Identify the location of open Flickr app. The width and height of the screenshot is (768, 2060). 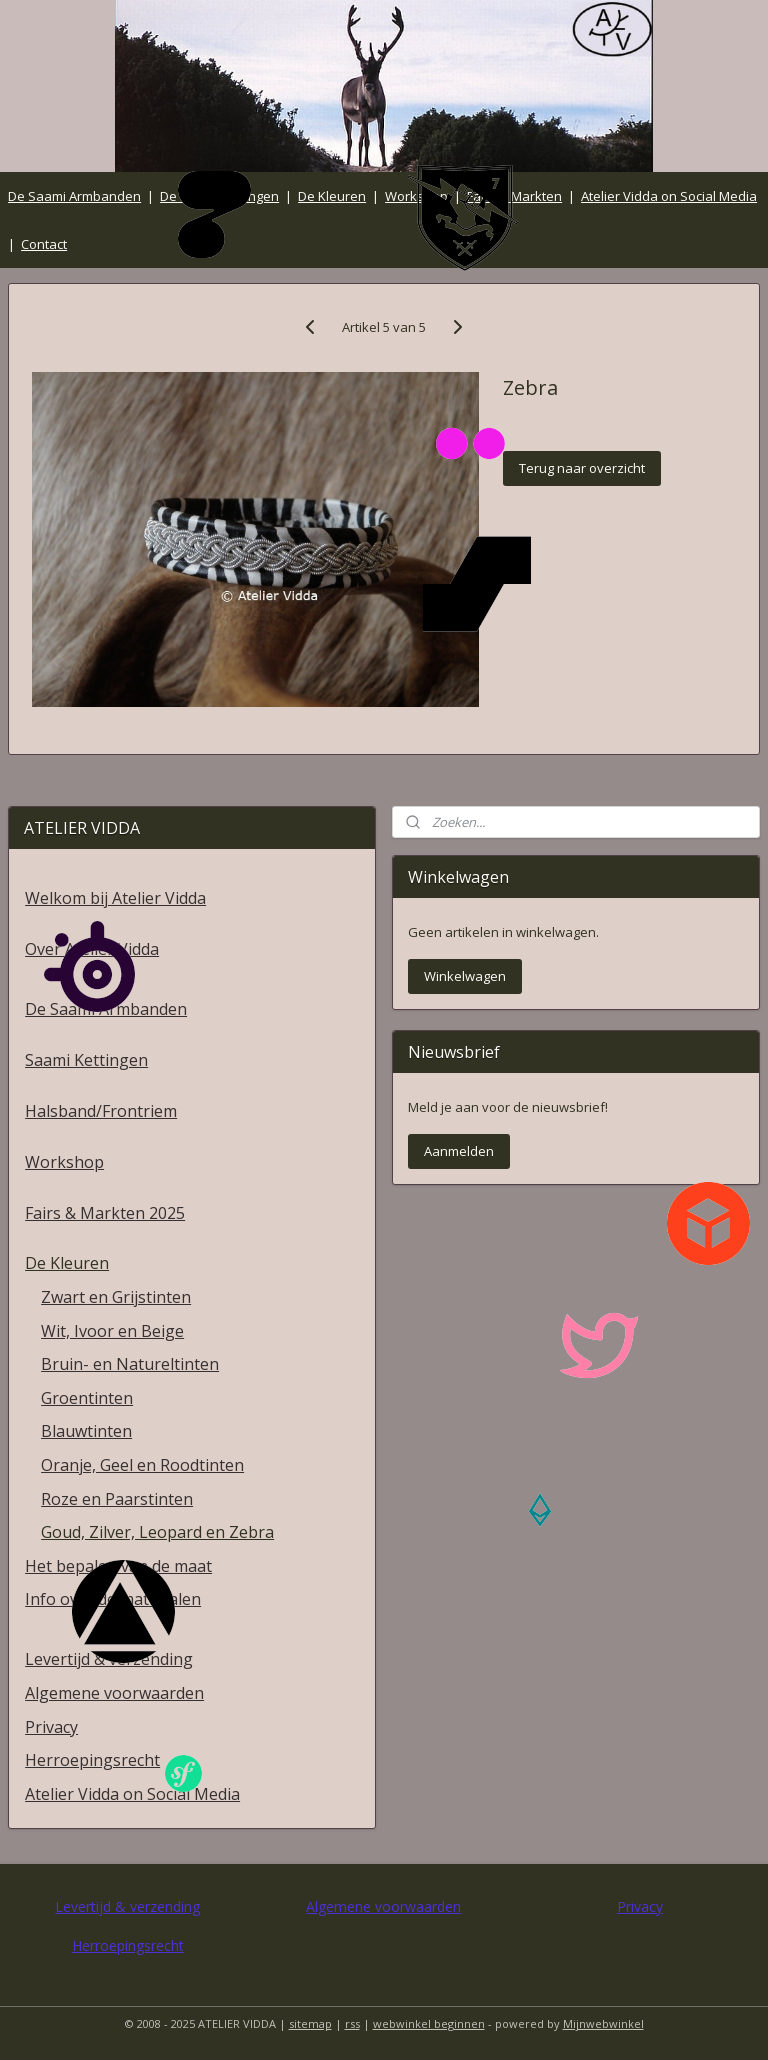
(470, 443).